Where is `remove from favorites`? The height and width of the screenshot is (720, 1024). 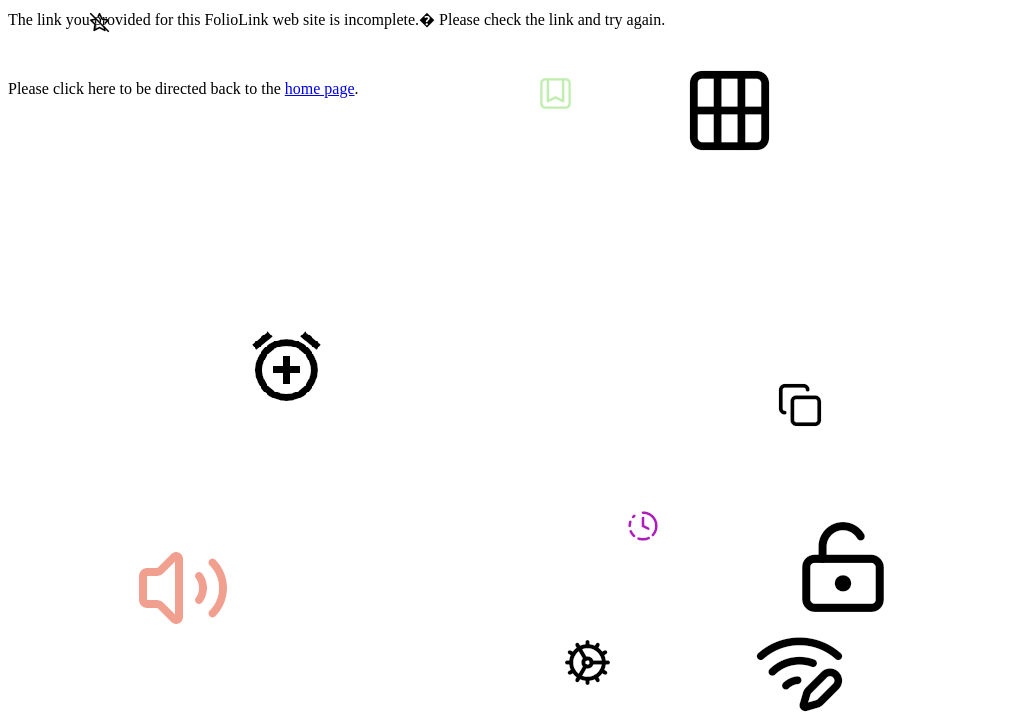 remove from favorites is located at coordinates (99, 22).